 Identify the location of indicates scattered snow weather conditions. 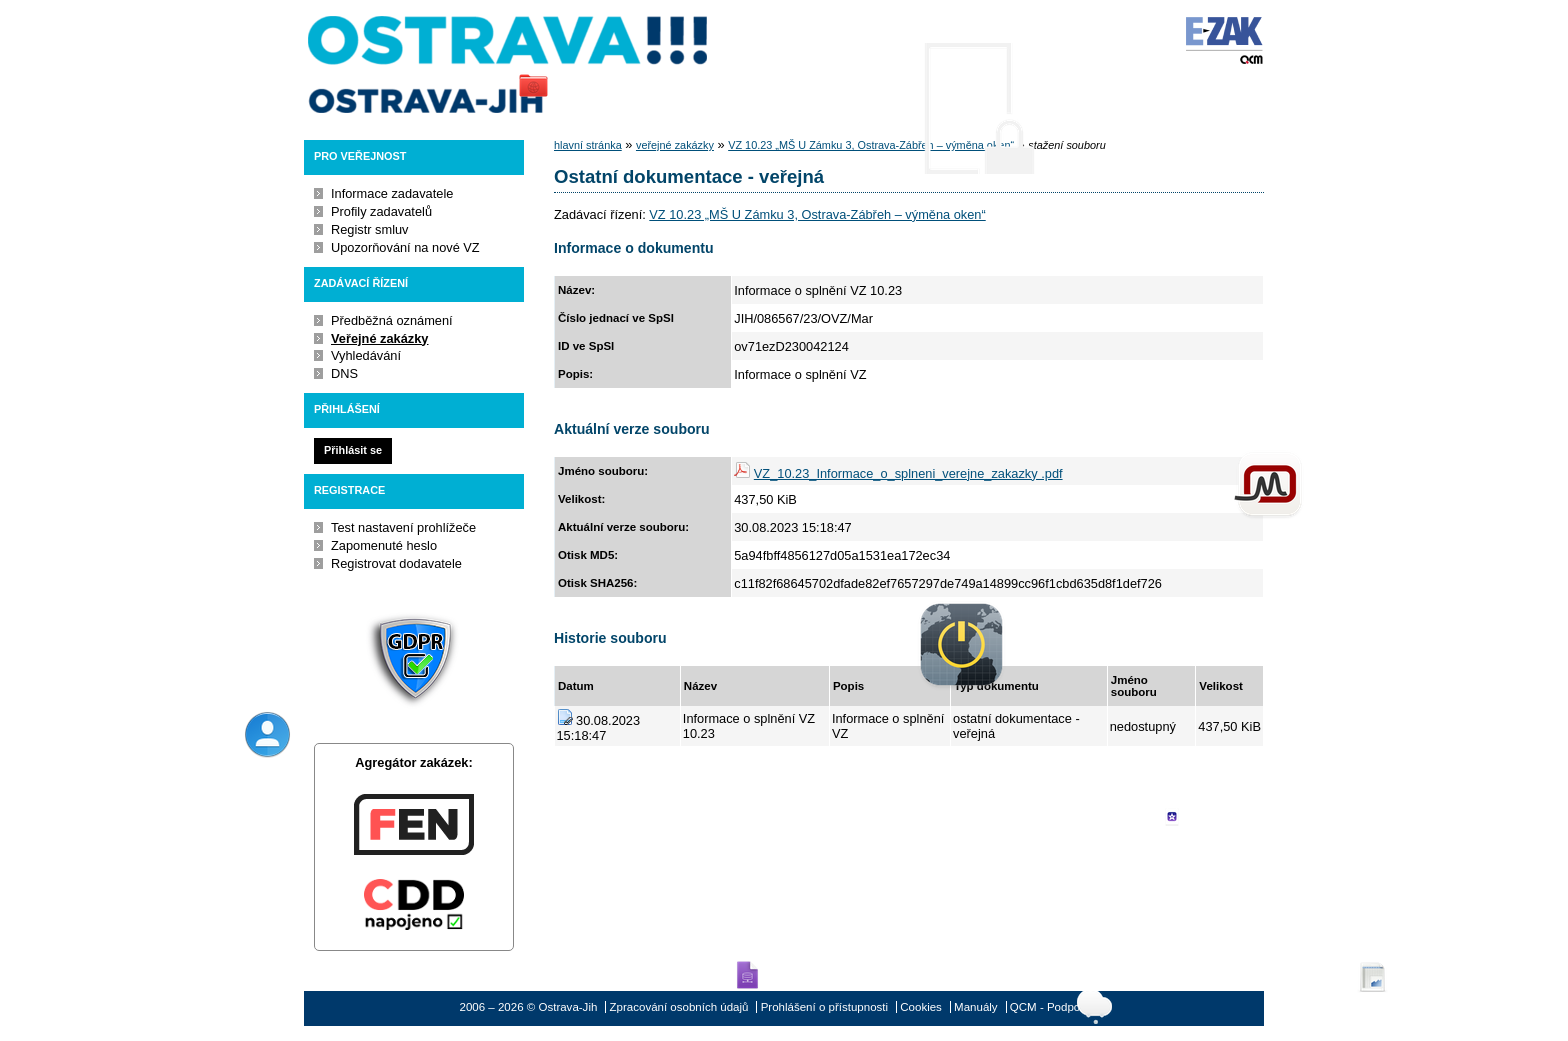
(1094, 1006).